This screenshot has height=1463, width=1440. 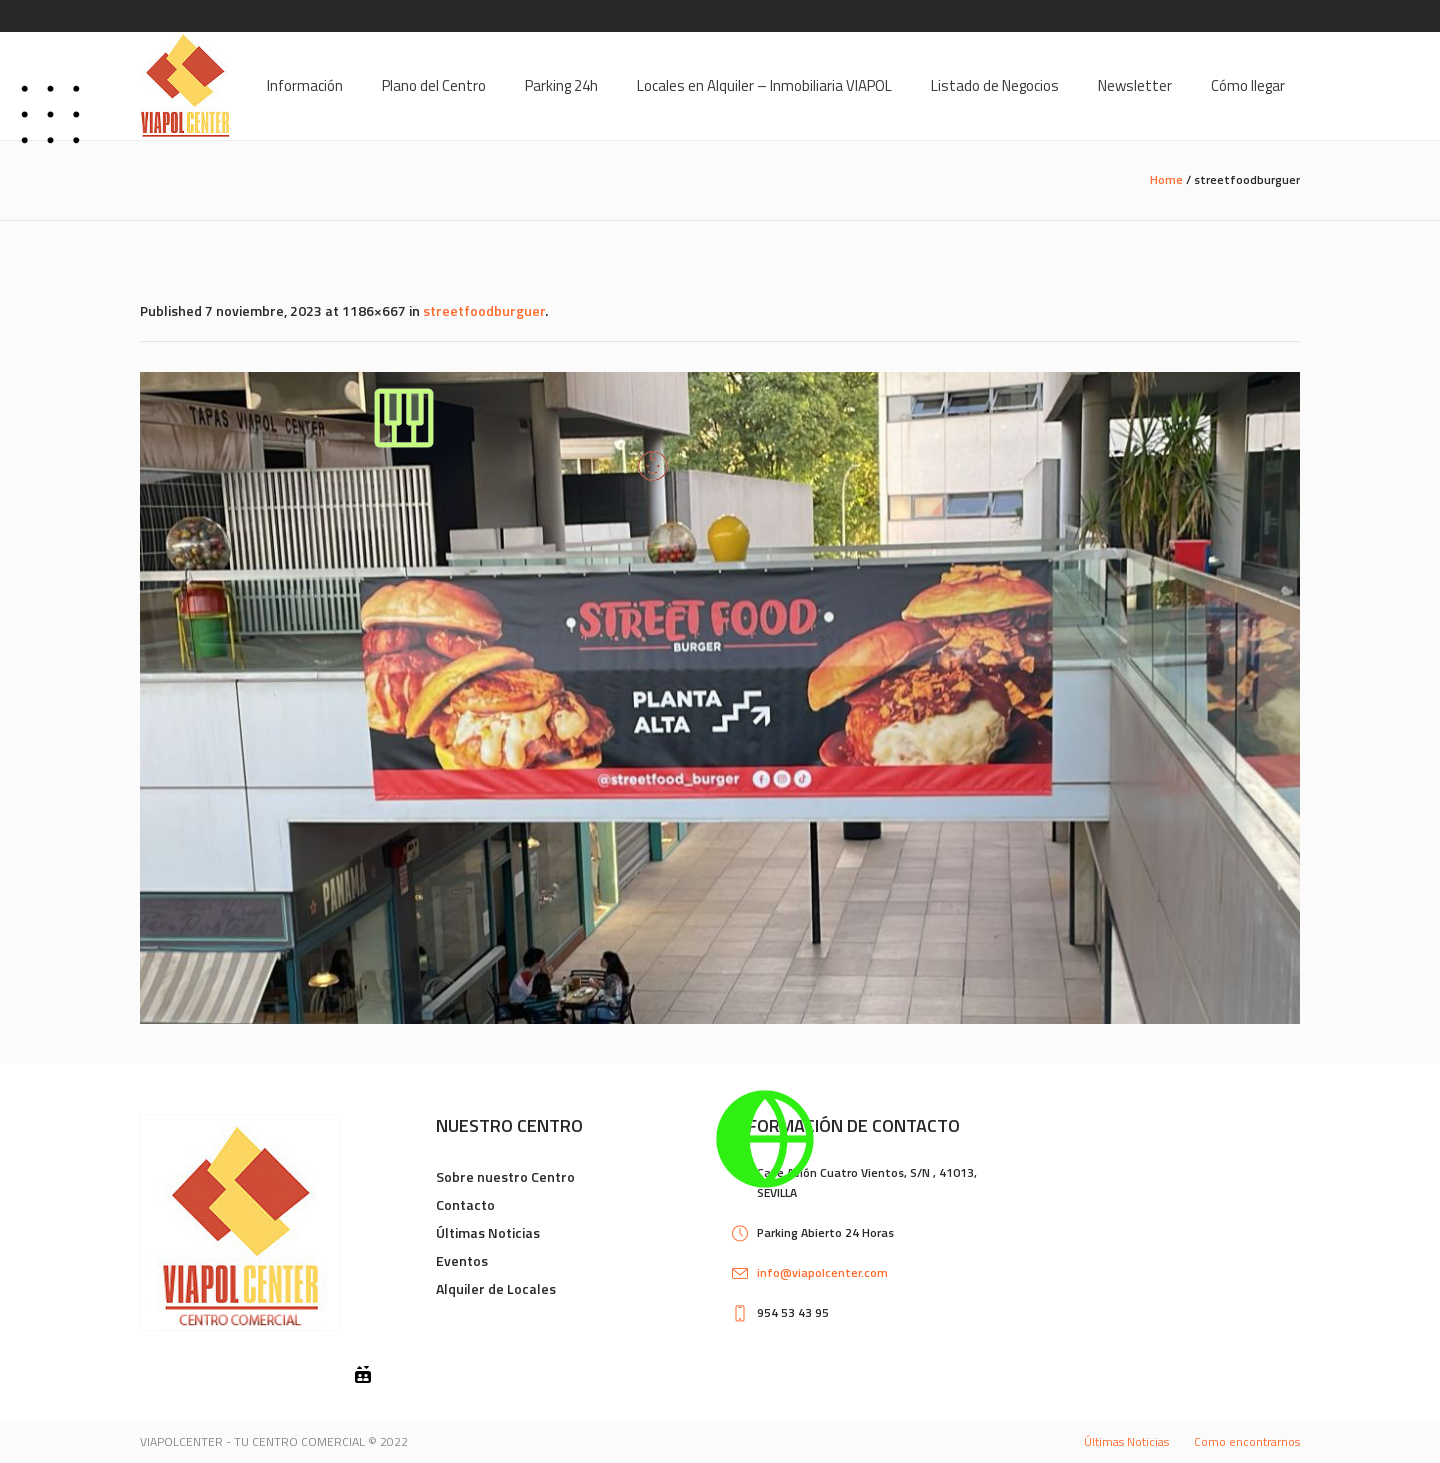 What do you see at coordinates (363, 1375) in the screenshot?
I see `indicates elevator access nearby` at bounding box center [363, 1375].